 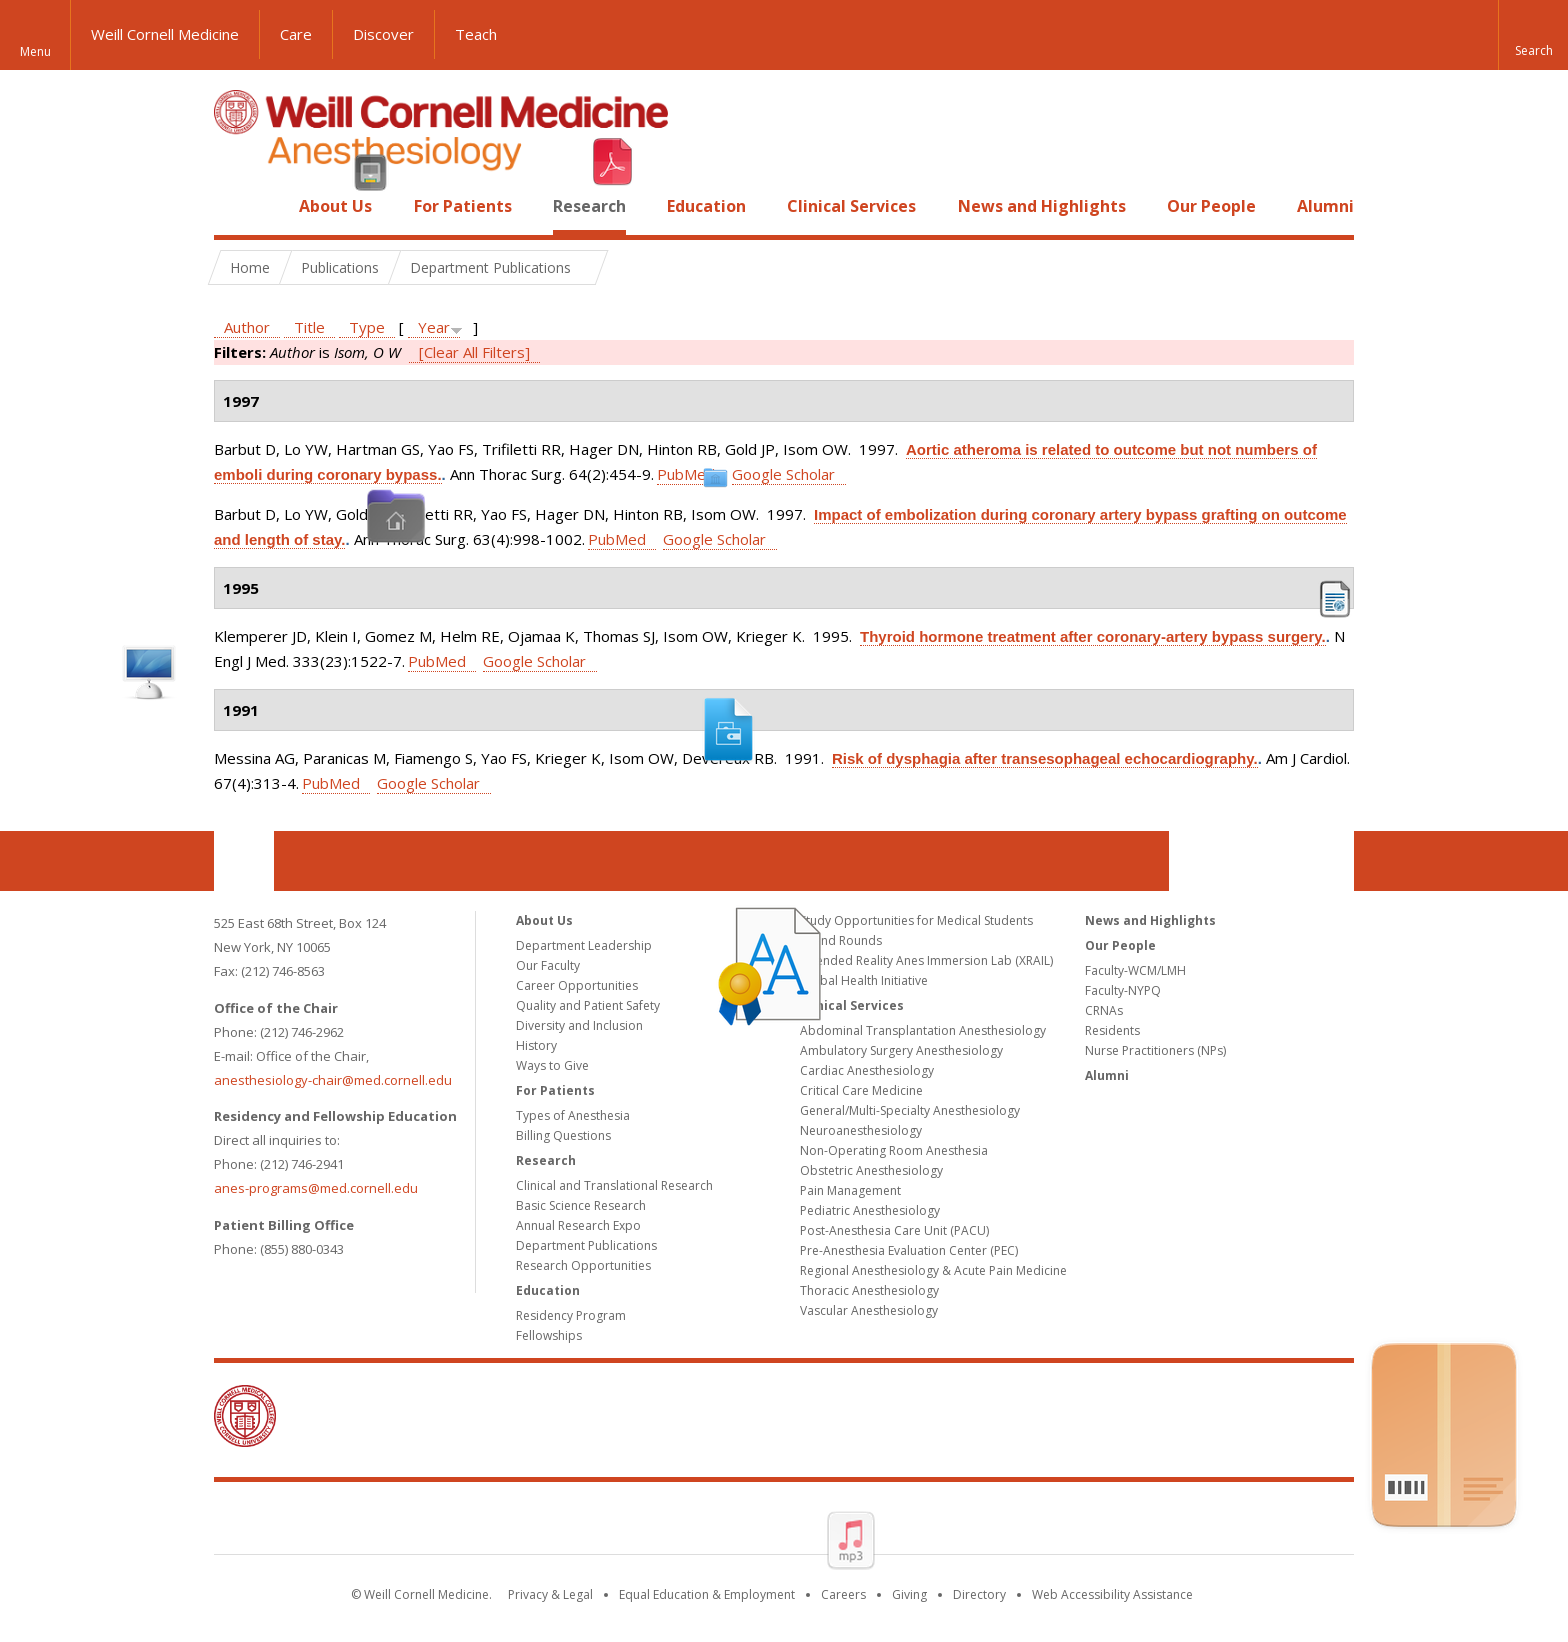 I want to click on open an opendocument web page file, so click(x=1335, y=599).